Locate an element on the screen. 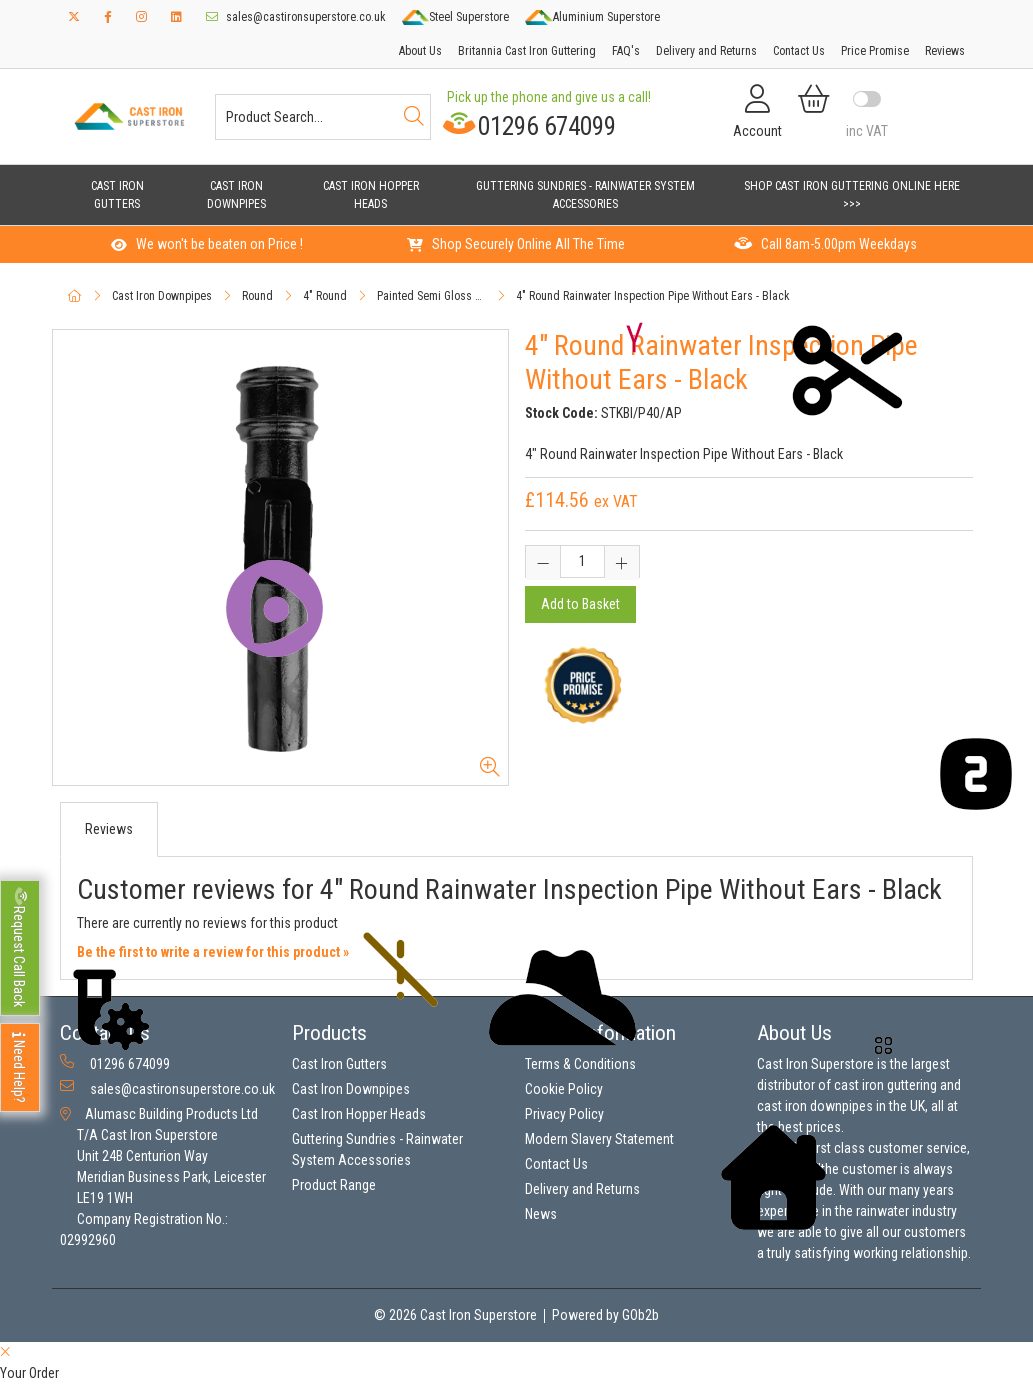  select western or cowboy theme is located at coordinates (562, 1001).